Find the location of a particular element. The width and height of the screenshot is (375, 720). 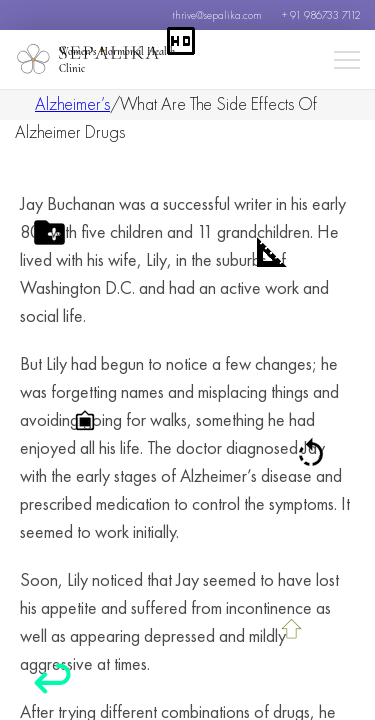

create a new folder is located at coordinates (49, 232).